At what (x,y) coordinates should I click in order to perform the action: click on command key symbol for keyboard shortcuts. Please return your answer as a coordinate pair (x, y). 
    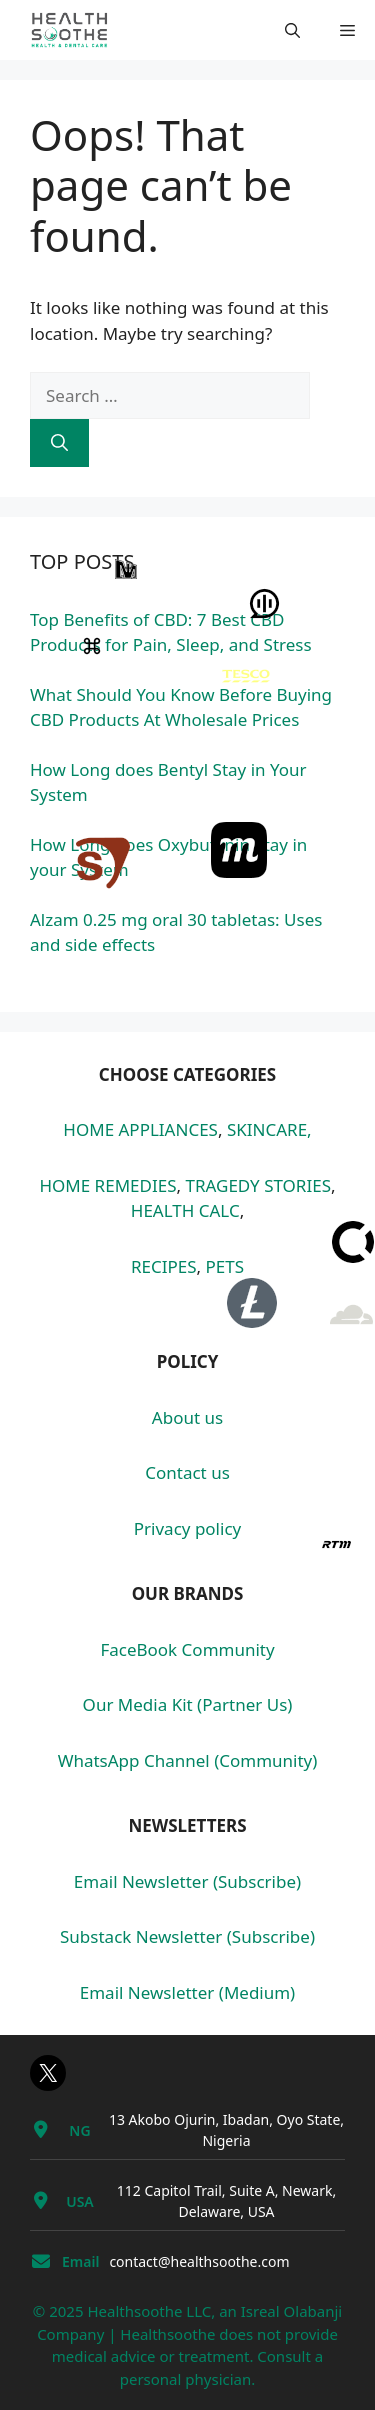
    Looking at the image, I should click on (92, 646).